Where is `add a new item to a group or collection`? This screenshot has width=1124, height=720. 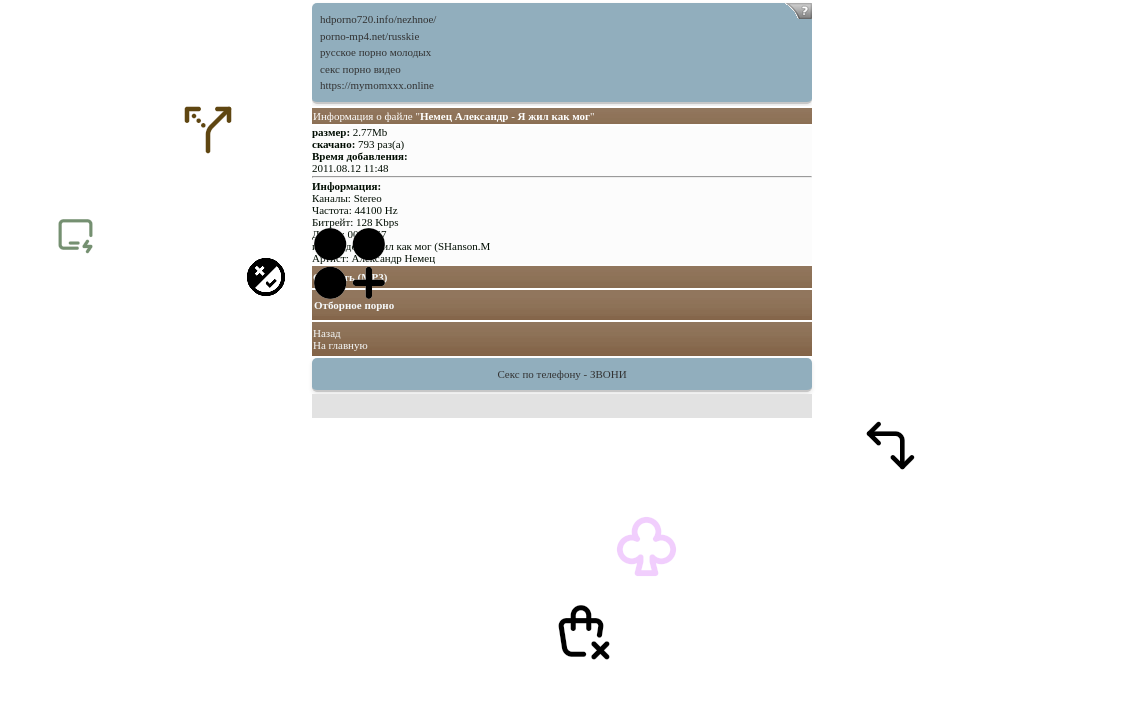
add a new item to a group or collection is located at coordinates (349, 263).